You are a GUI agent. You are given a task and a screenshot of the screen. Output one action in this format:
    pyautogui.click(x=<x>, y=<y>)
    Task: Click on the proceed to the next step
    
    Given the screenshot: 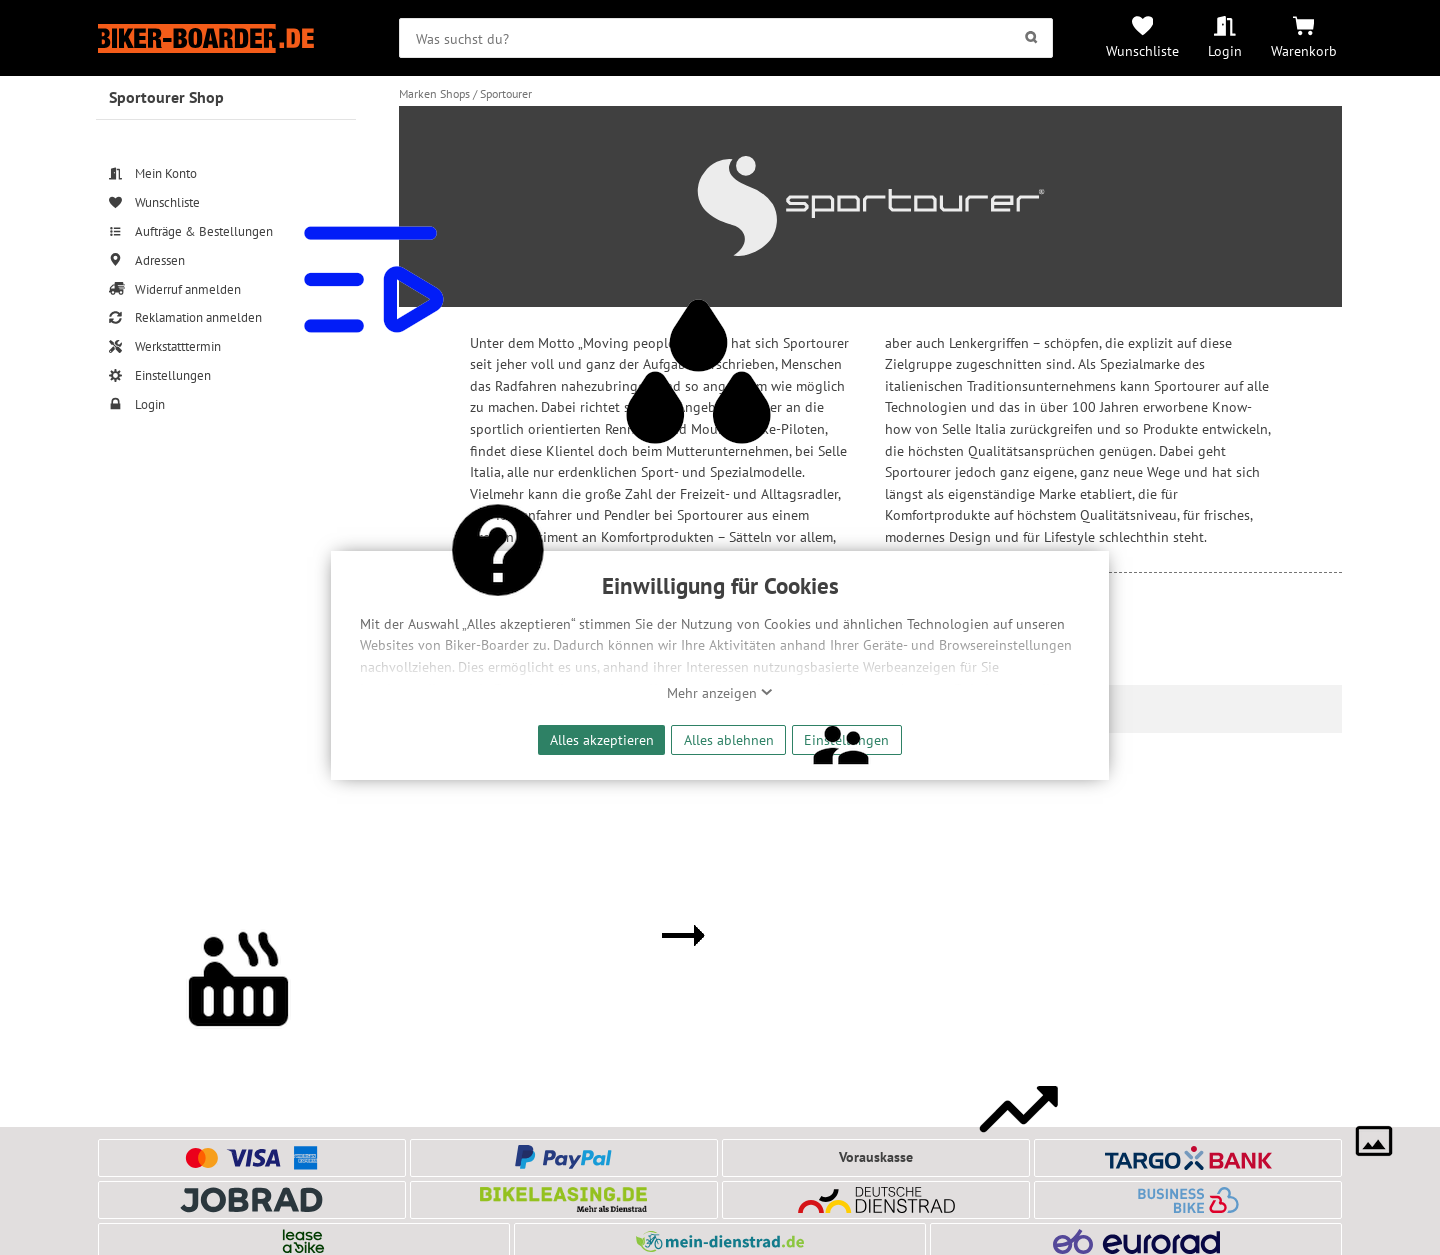 What is the action you would take?
    pyautogui.click(x=683, y=935)
    